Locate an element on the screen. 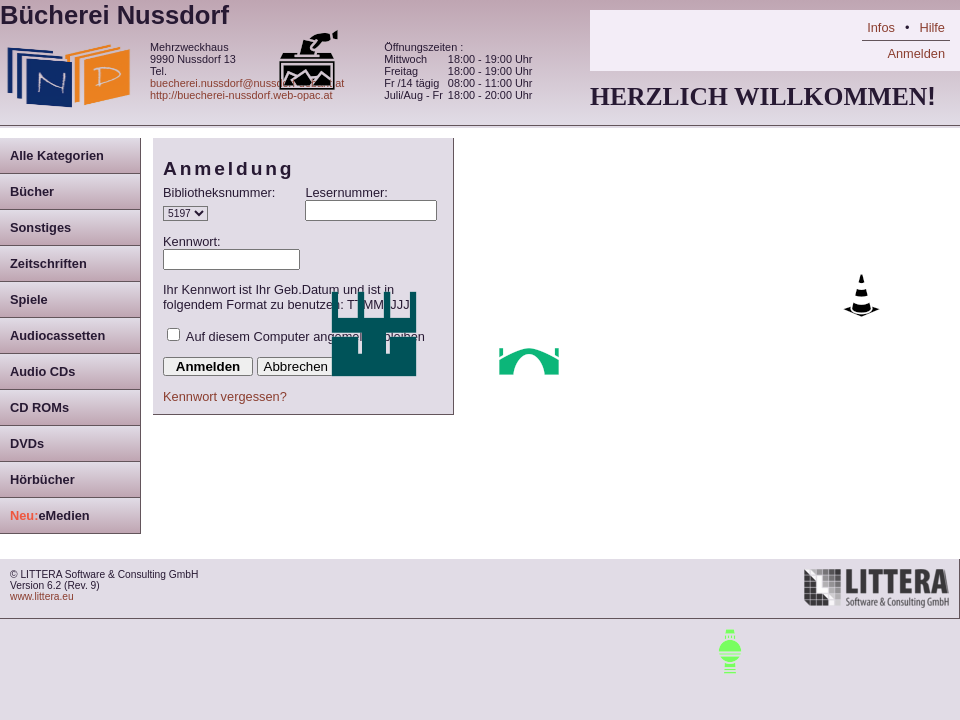 The image size is (960, 720). cast your vote is located at coordinates (307, 60).